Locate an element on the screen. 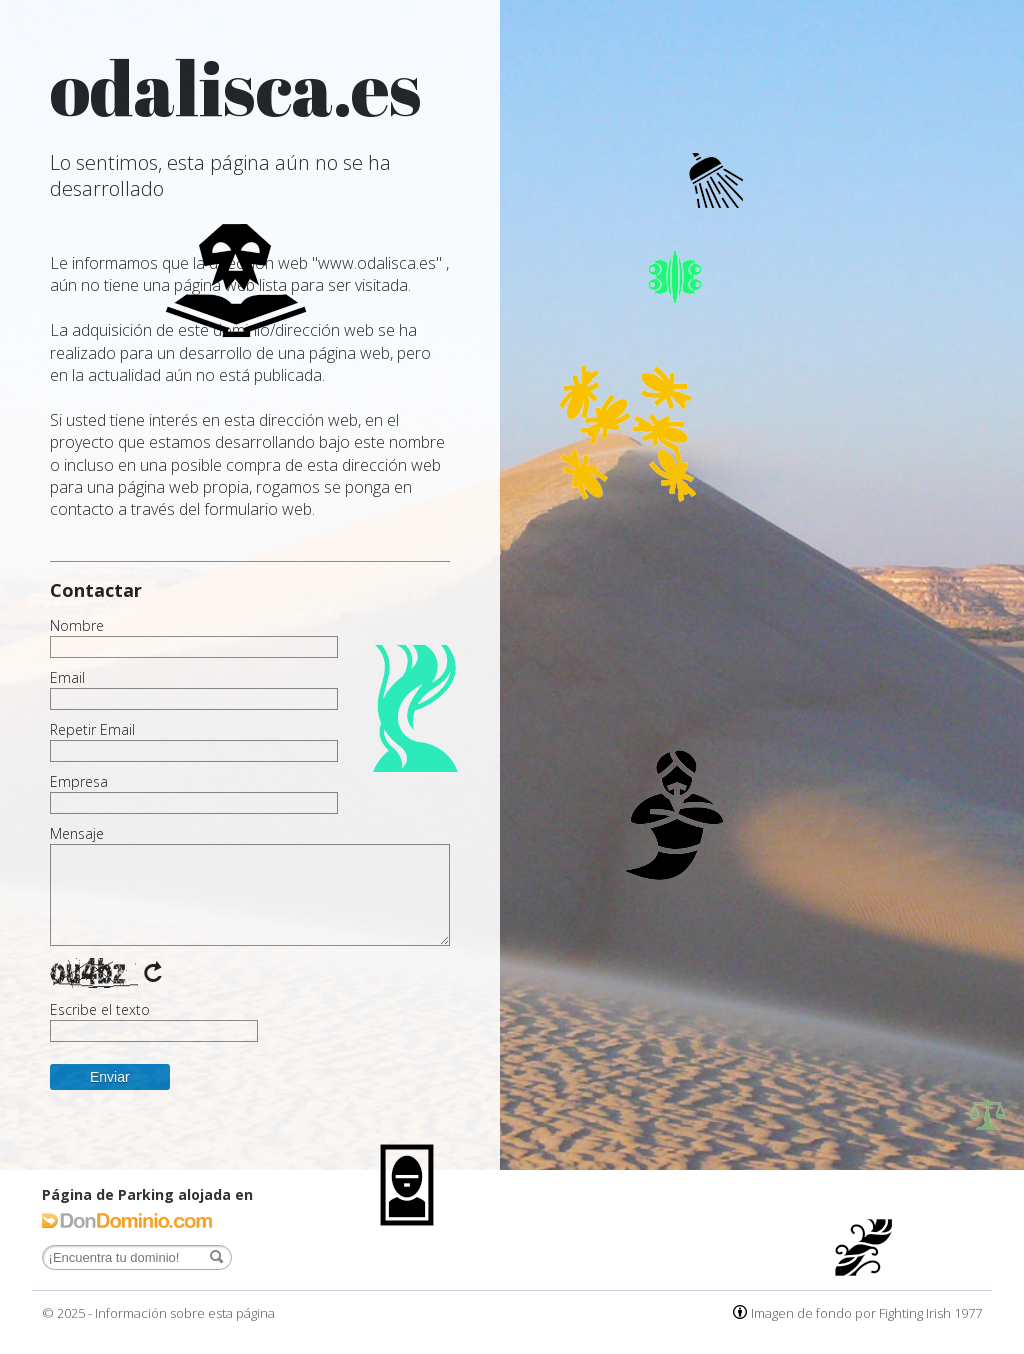 The width and height of the screenshot is (1024, 1354). indicates bathroom or shower facilities available is located at coordinates (715, 180).